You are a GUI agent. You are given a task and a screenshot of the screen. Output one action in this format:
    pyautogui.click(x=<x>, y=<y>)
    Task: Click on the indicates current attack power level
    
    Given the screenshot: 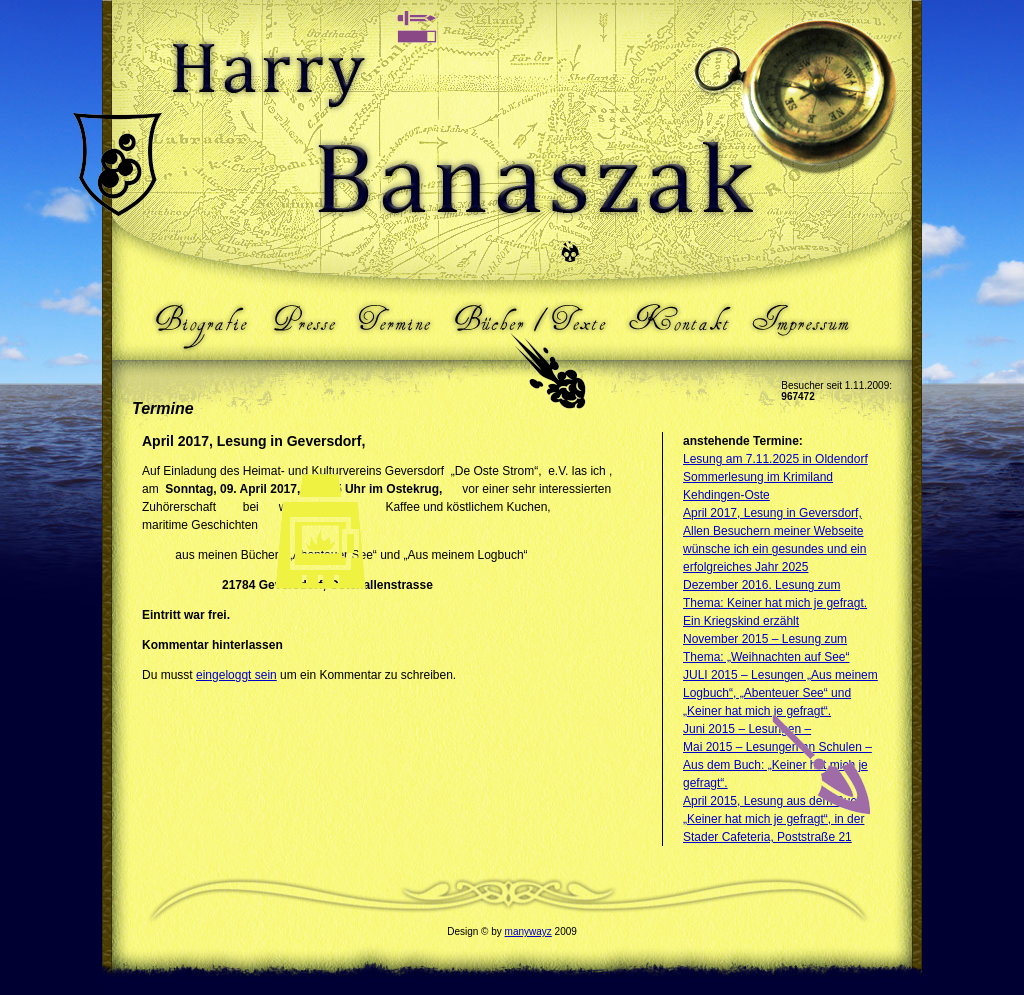 What is the action you would take?
    pyautogui.click(x=417, y=26)
    